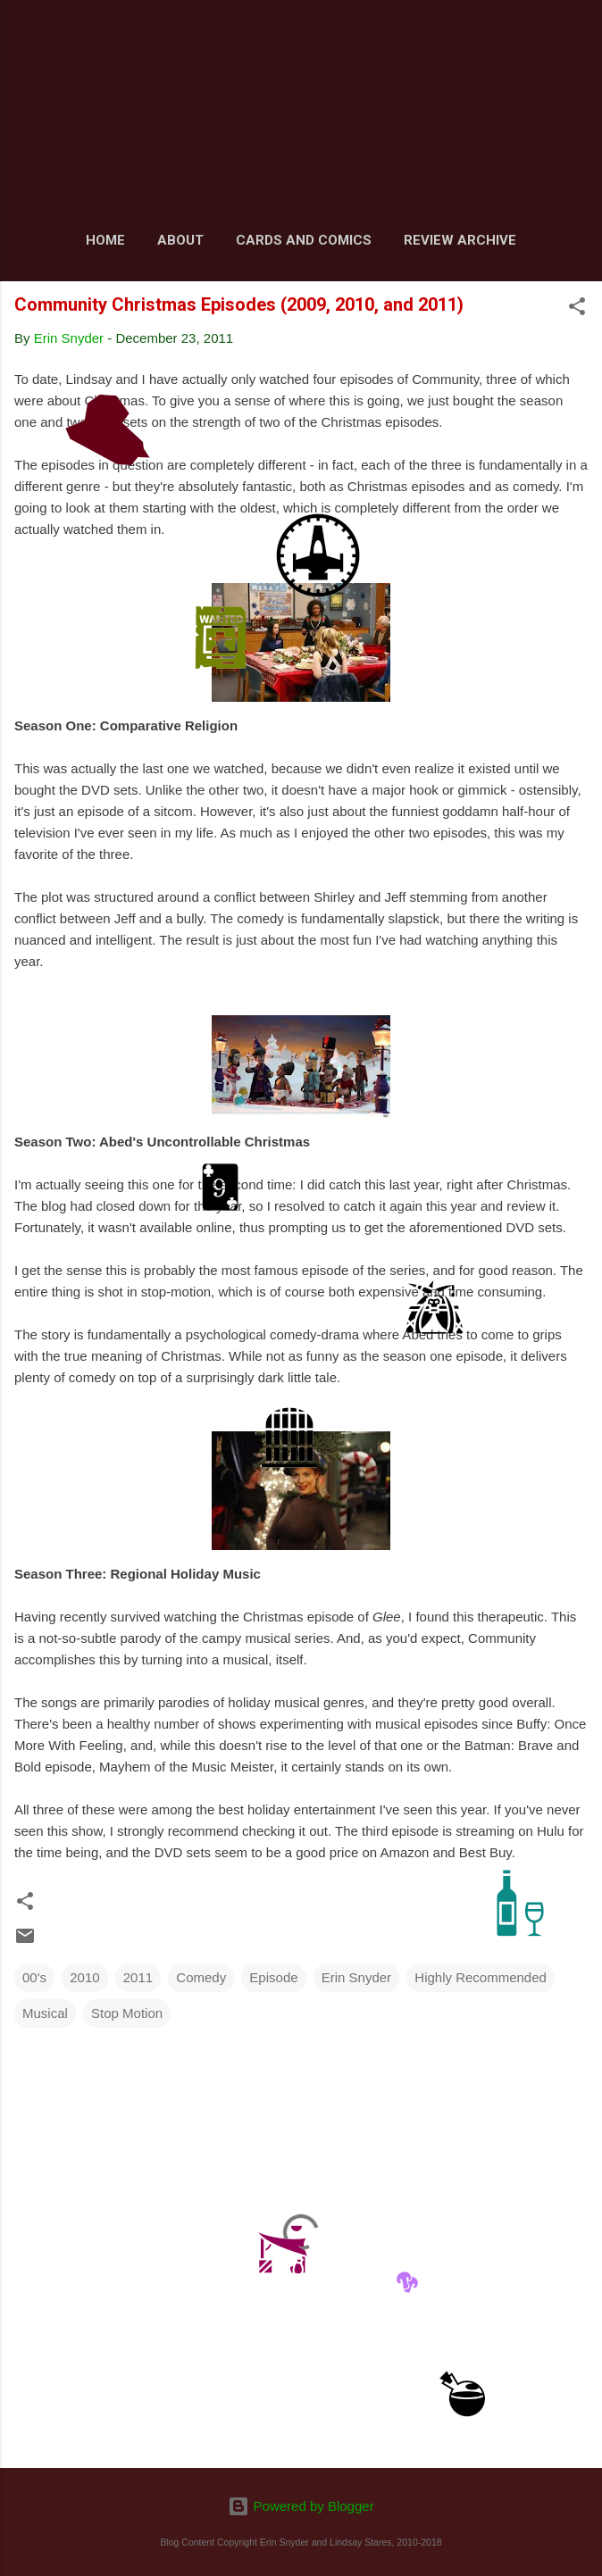 This screenshot has height=2576, width=602. I want to click on set up camp in a desert region, so click(282, 2249).